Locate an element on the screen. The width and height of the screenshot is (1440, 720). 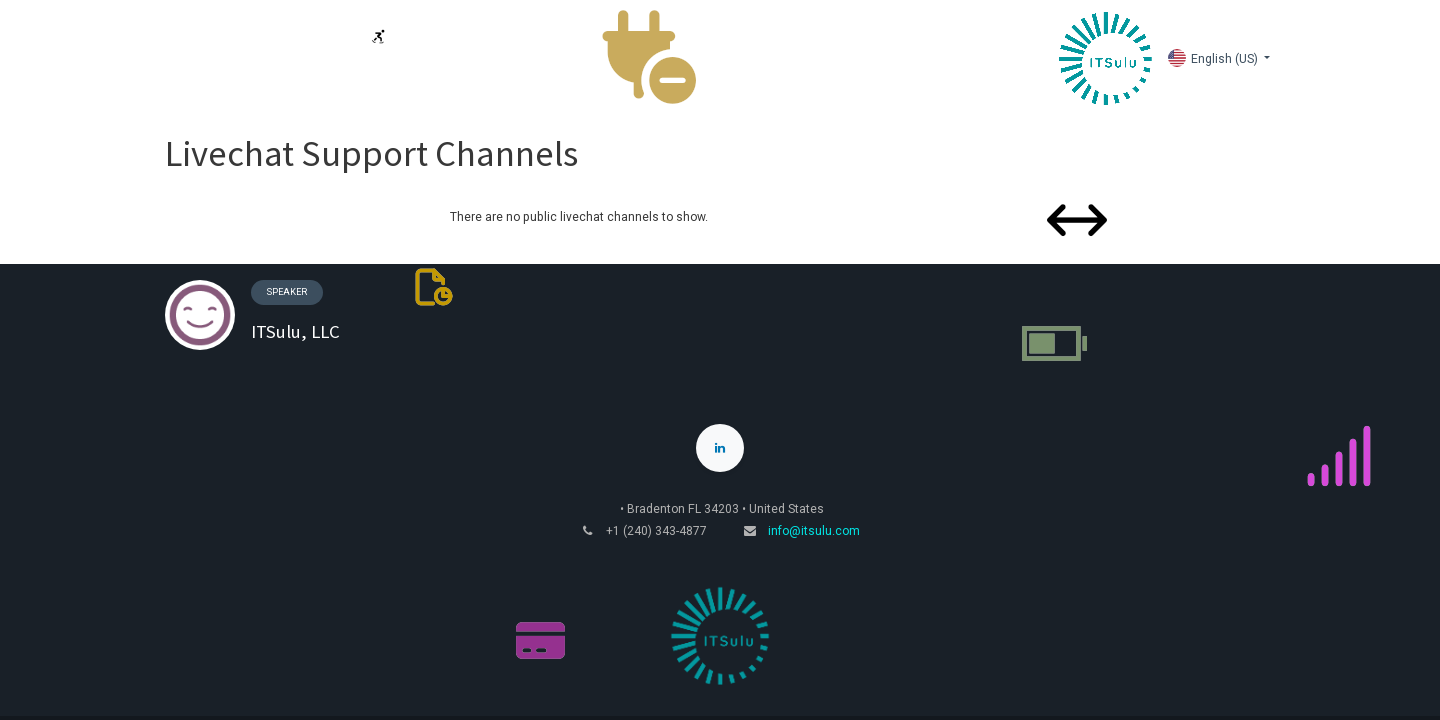
indicates cellular or network signal strength is located at coordinates (1339, 456).